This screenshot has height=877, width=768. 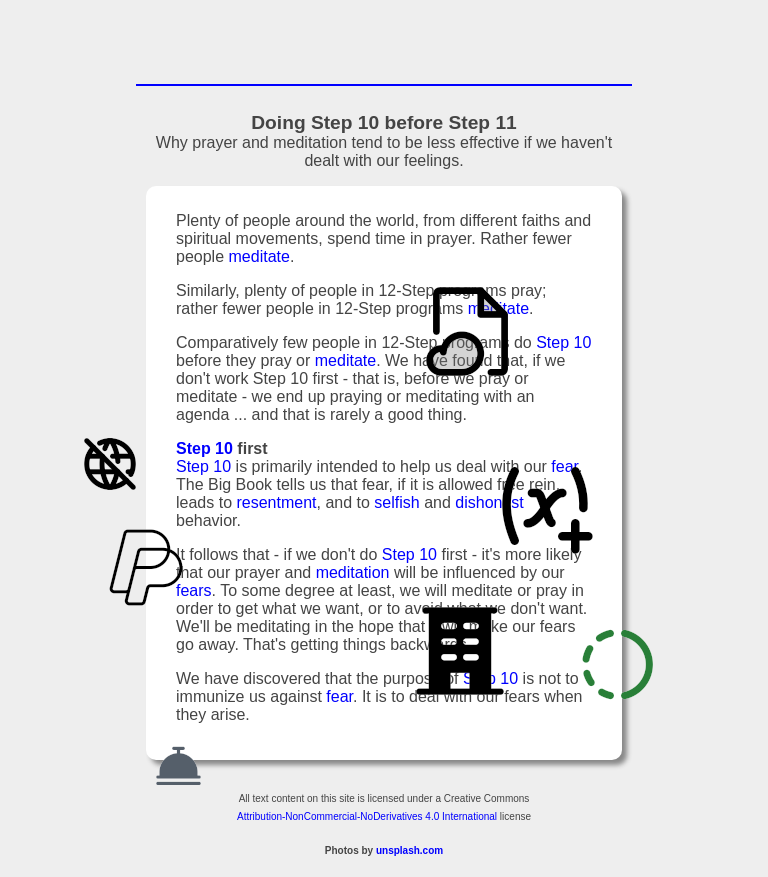 I want to click on add a new variable, so click(x=545, y=506).